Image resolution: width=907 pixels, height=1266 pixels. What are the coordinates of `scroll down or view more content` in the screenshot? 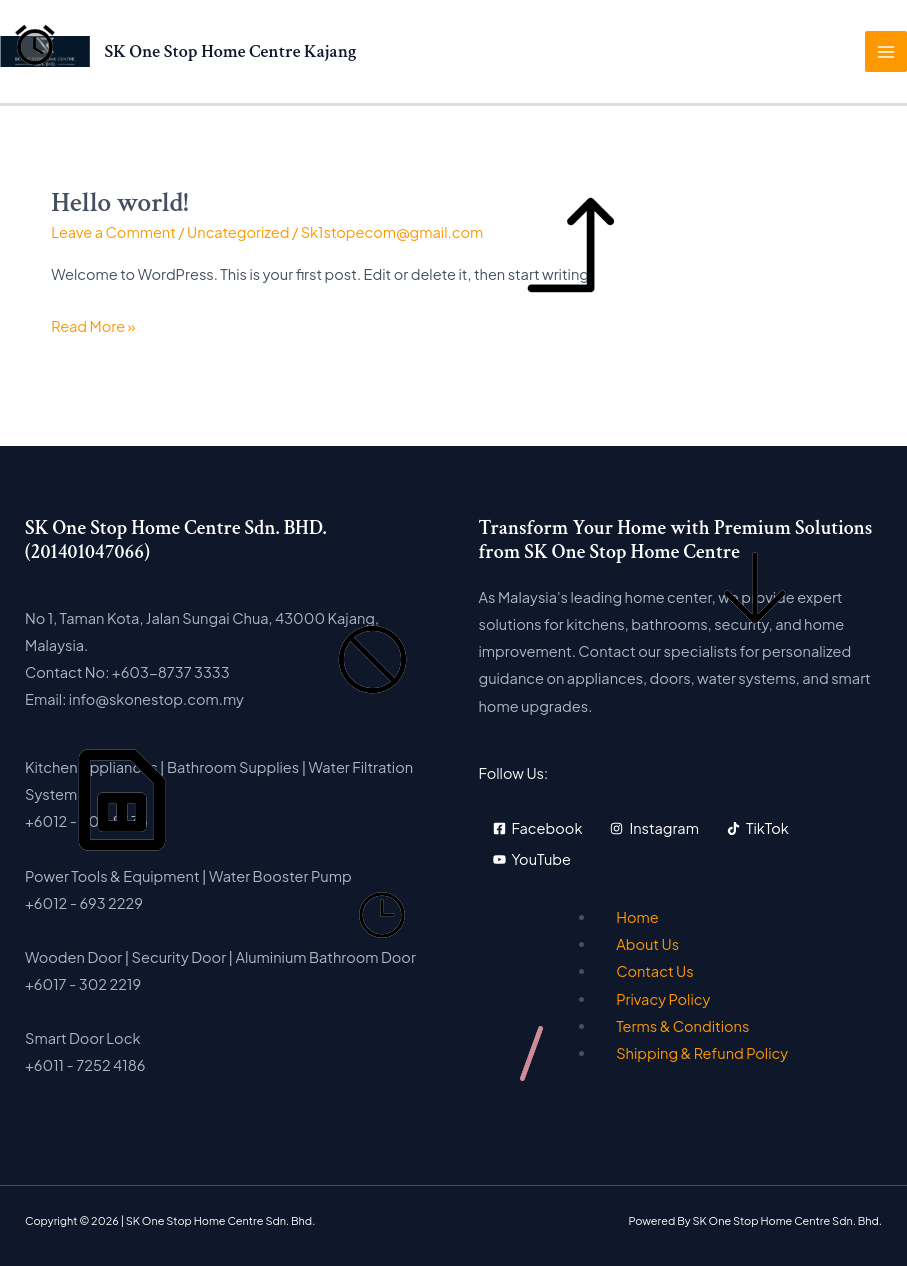 It's located at (755, 588).